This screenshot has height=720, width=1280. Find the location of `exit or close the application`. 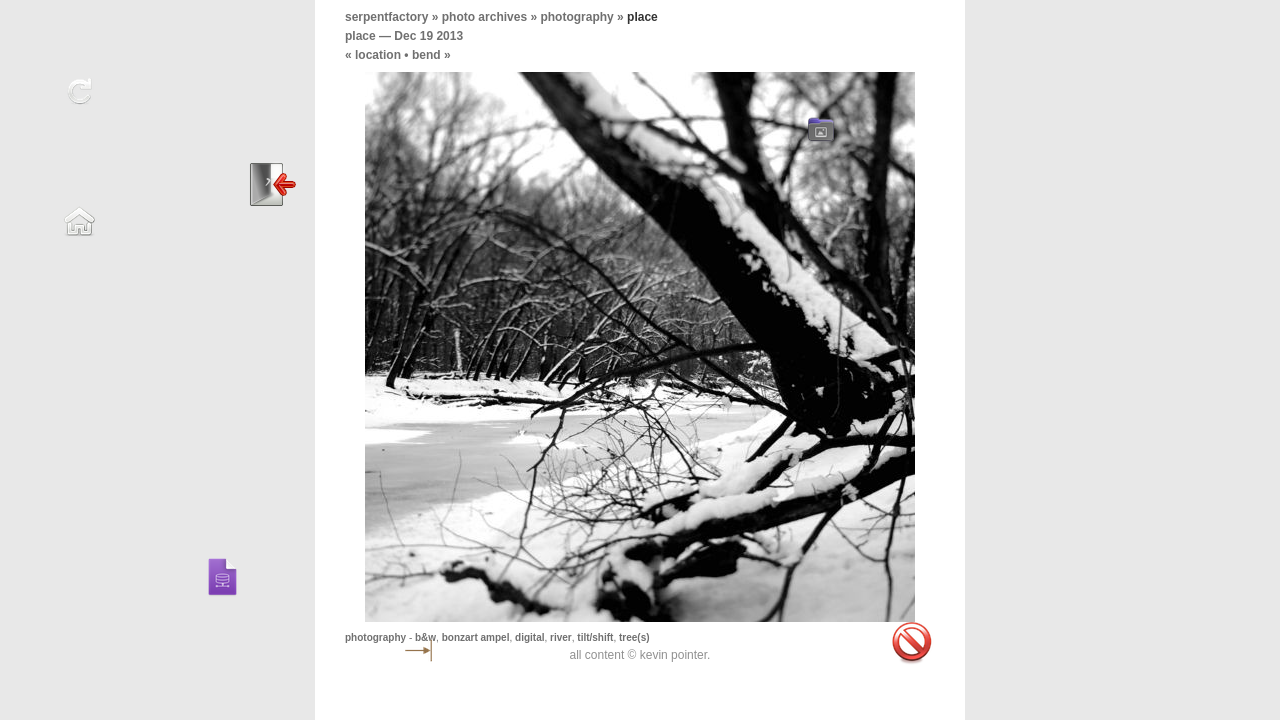

exit or close the application is located at coordinates (273, 185).